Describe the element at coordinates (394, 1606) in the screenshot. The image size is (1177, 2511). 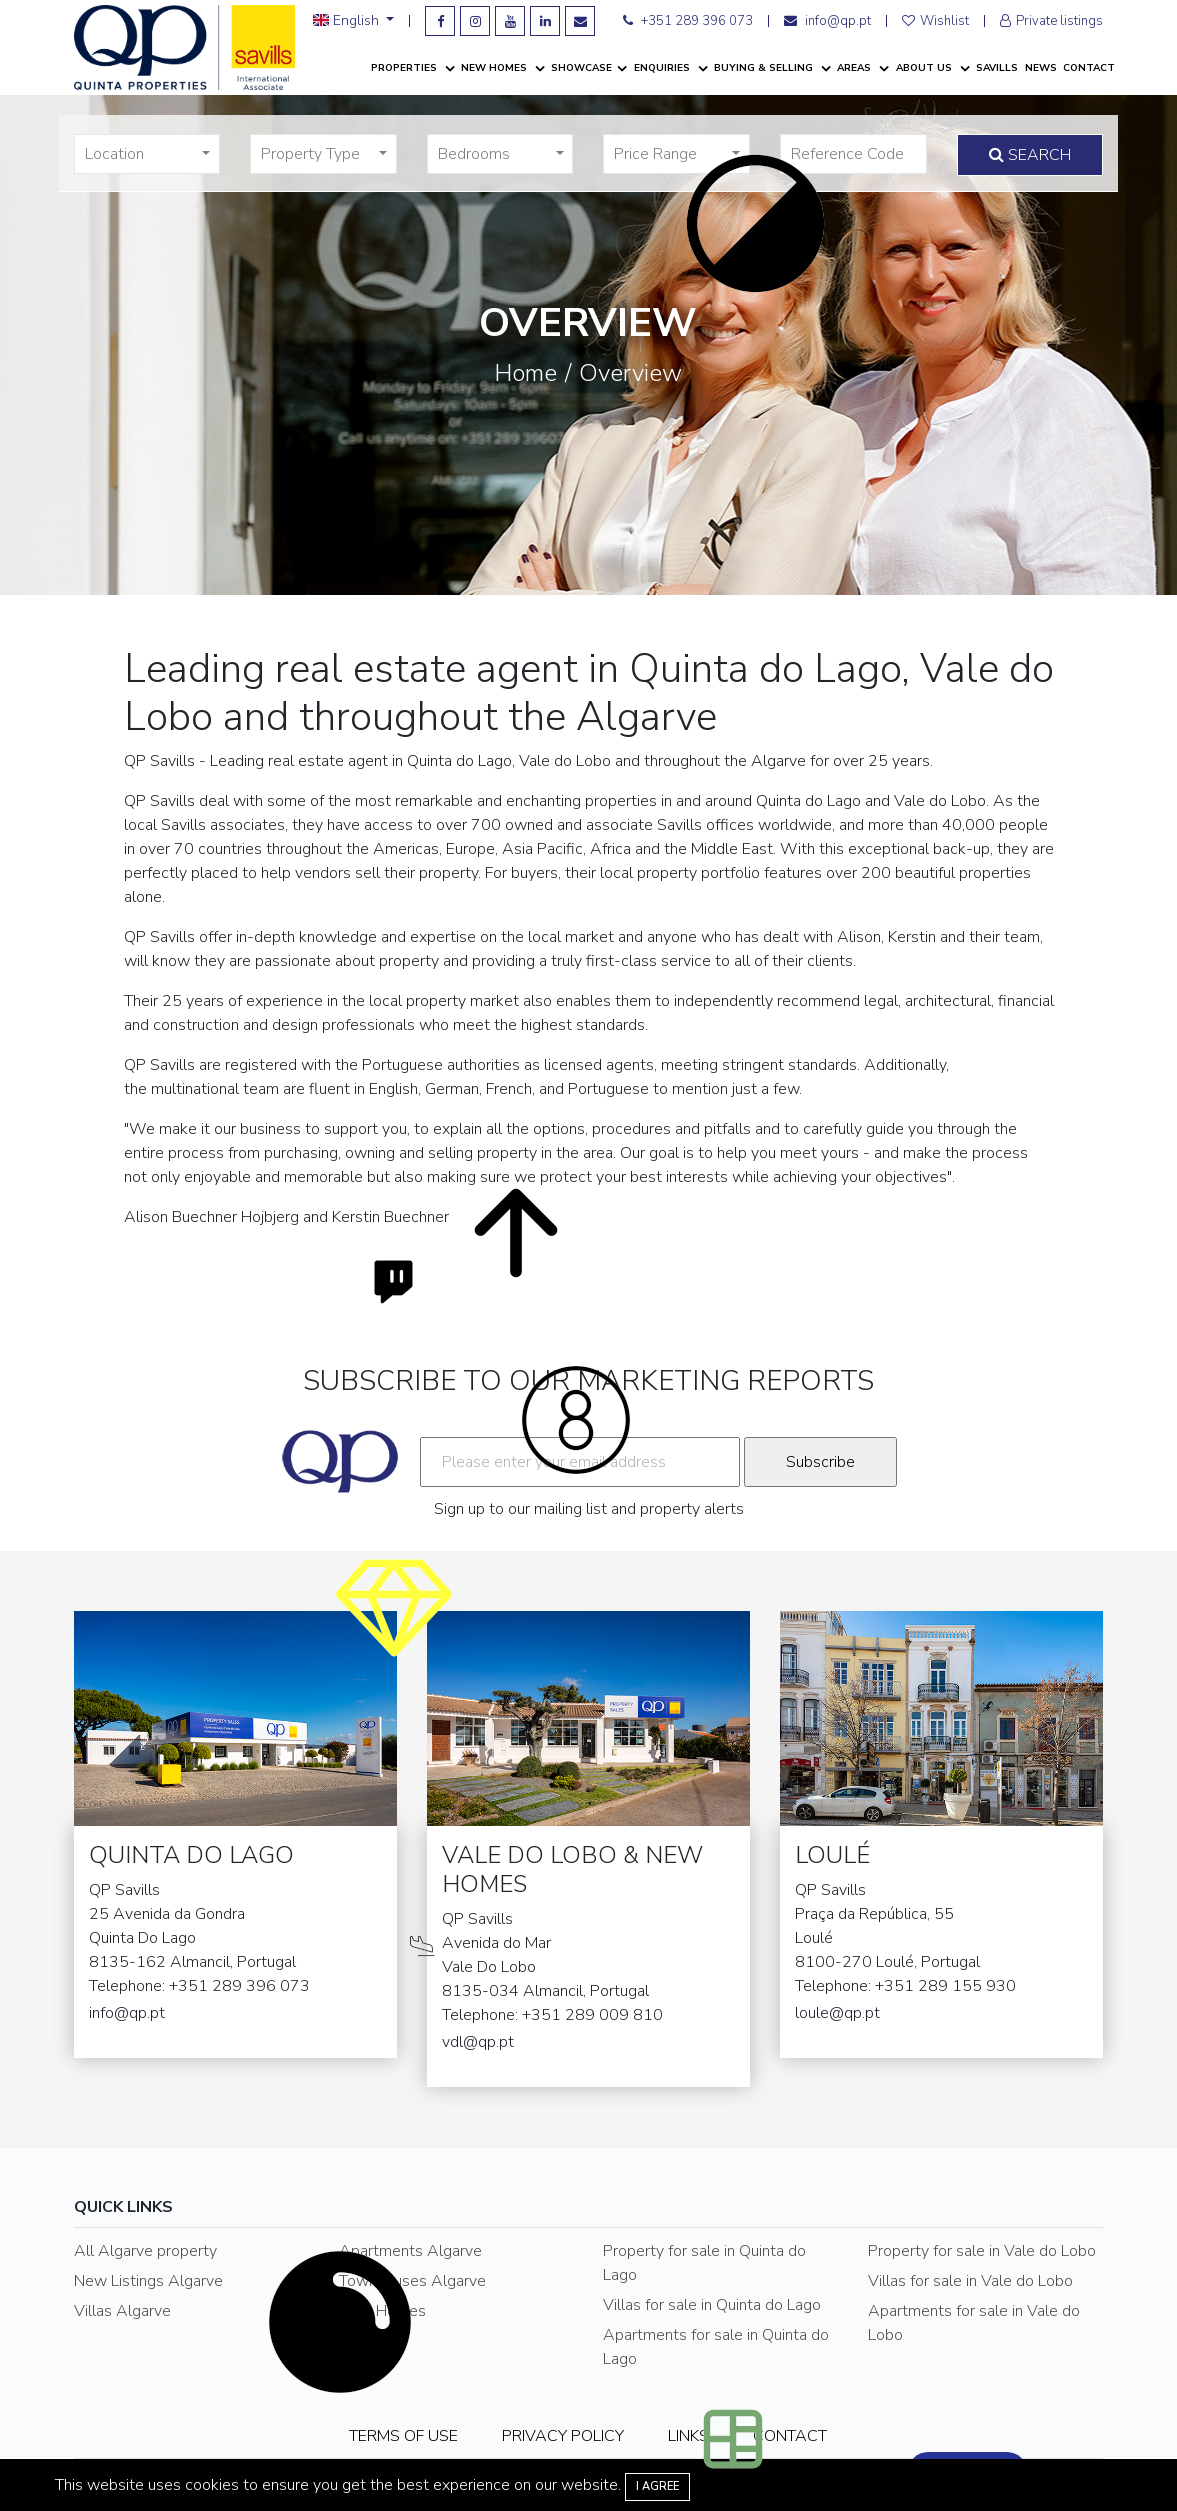
I see `open Sketch design application` at that location.